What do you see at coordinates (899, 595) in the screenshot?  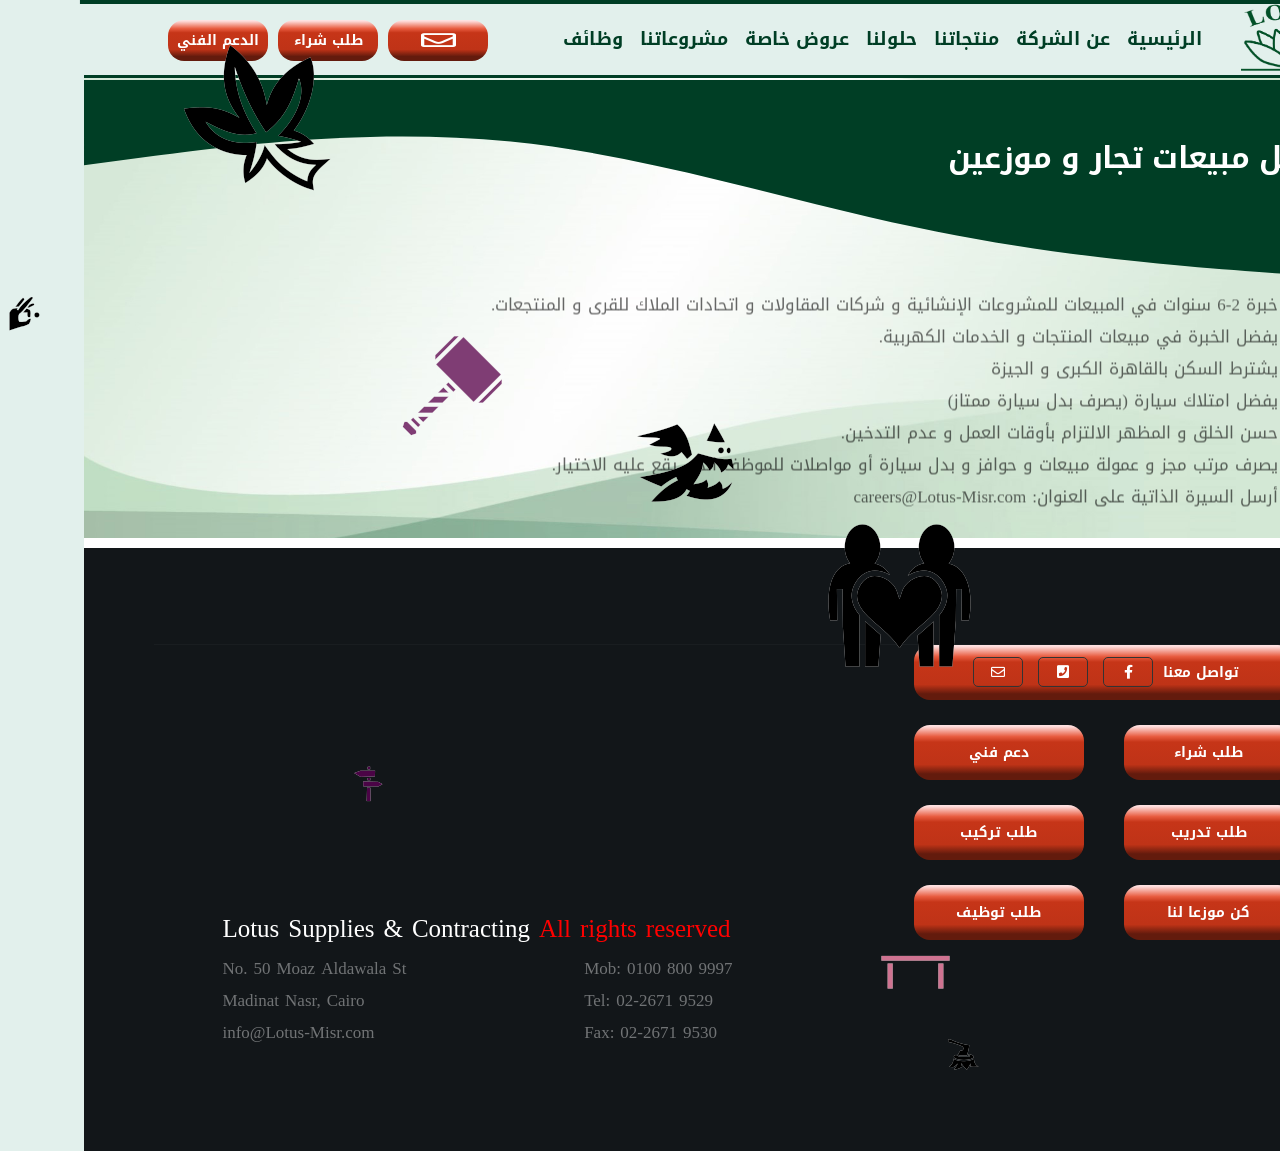 I see `indicates a romantic relationship or couple status` at bounding box center [899, 595].